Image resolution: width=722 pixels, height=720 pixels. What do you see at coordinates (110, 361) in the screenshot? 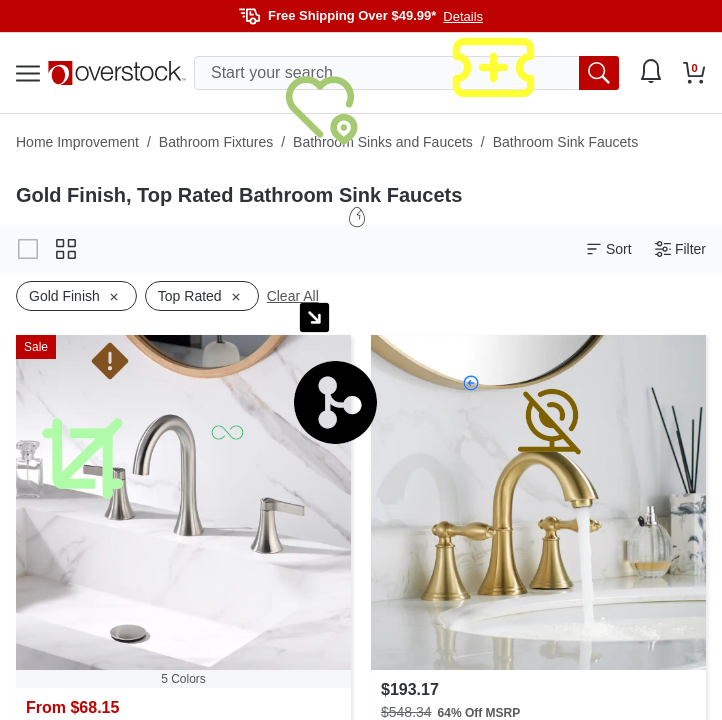
I see `indicates a warning or alert status` at bounding box center [110, 361].